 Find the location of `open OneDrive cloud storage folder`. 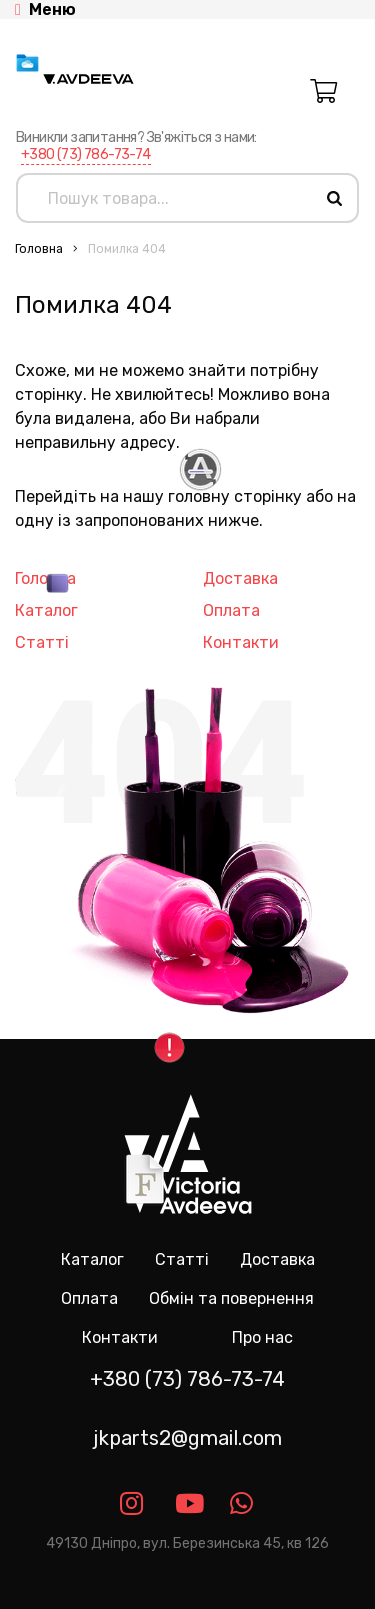

open OneDrive cloud storage folder is located at coordinates (27, 63).